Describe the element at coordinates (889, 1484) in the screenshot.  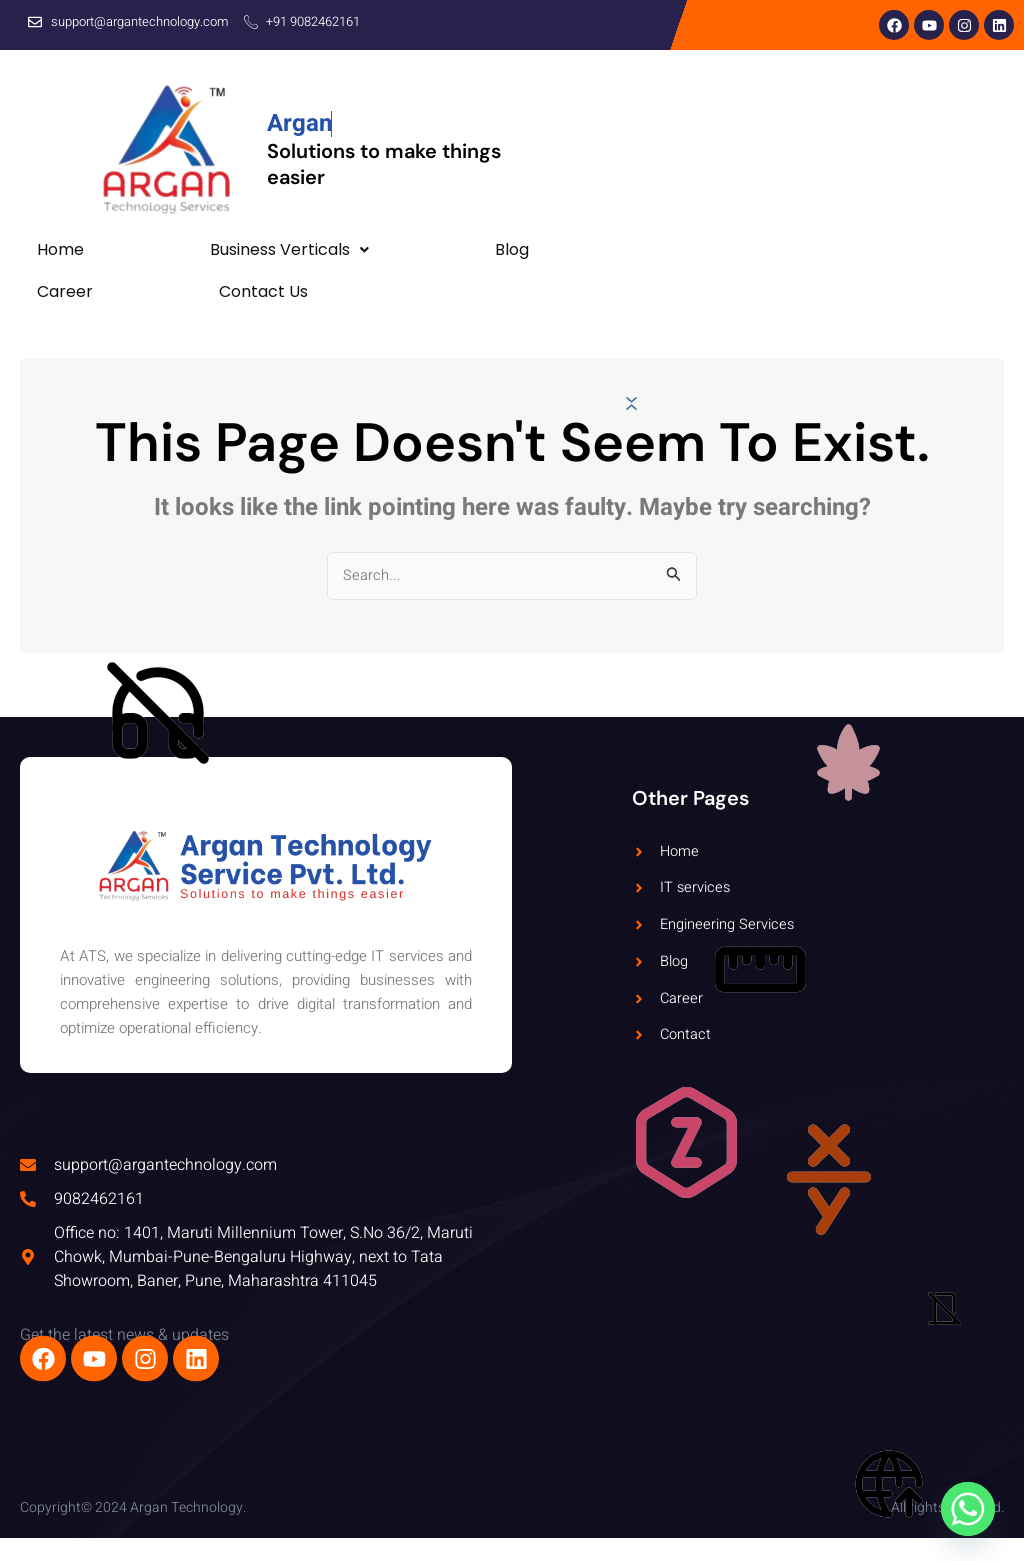
I see `upload content to the web` at that location.